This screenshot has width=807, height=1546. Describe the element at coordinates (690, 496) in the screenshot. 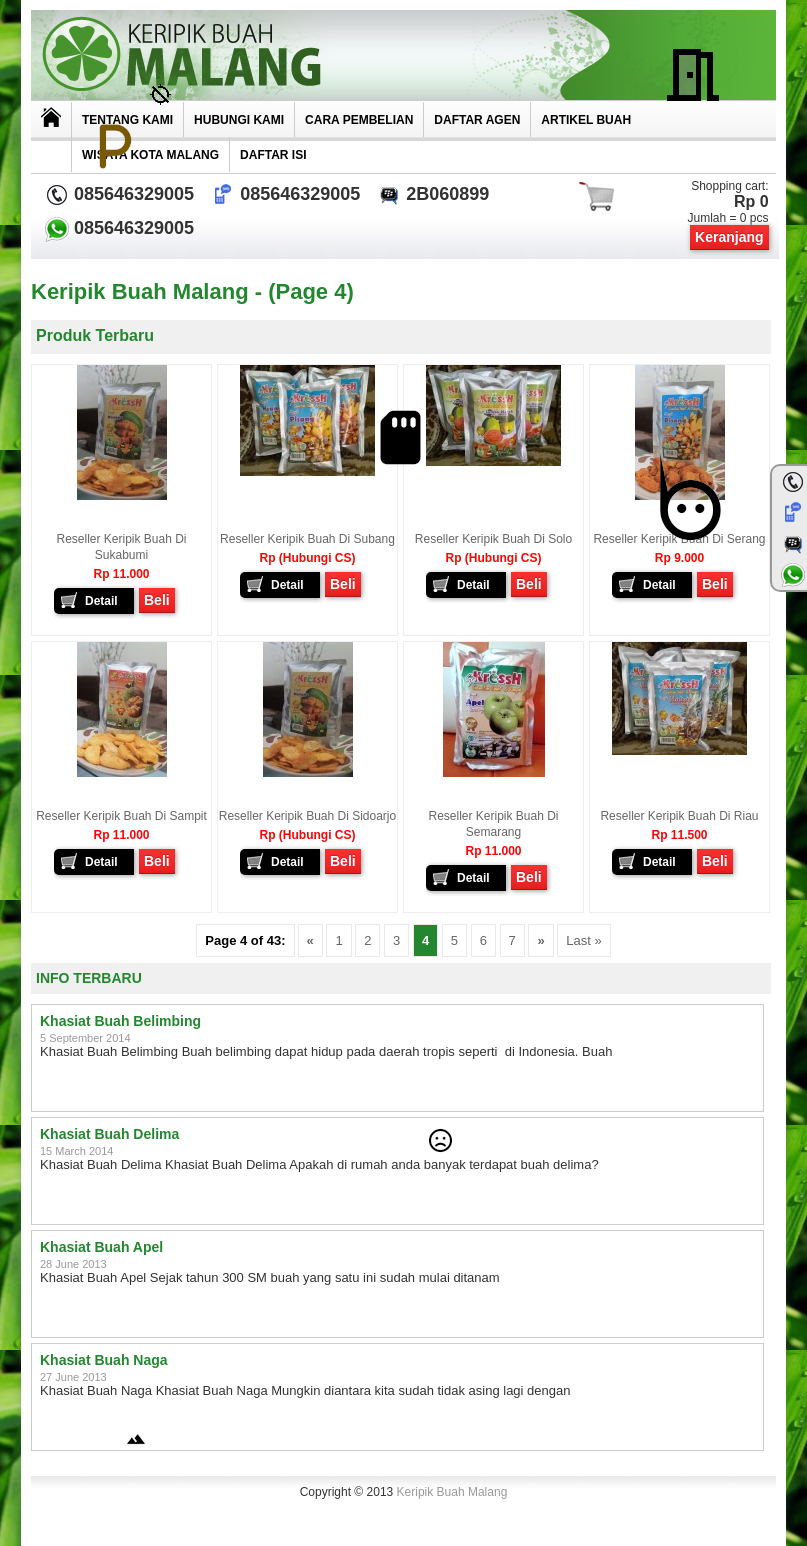

I see `nimblr brand logo` at that location.